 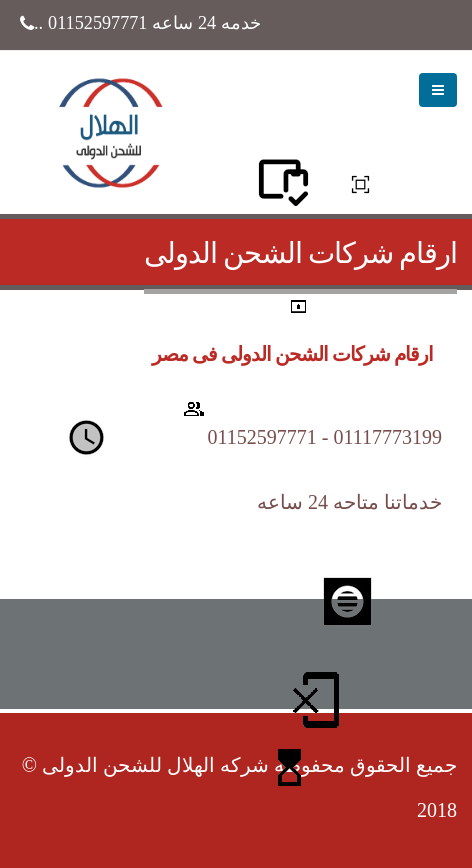 I want to click on save item to watch later, so click(x=86, y=437).